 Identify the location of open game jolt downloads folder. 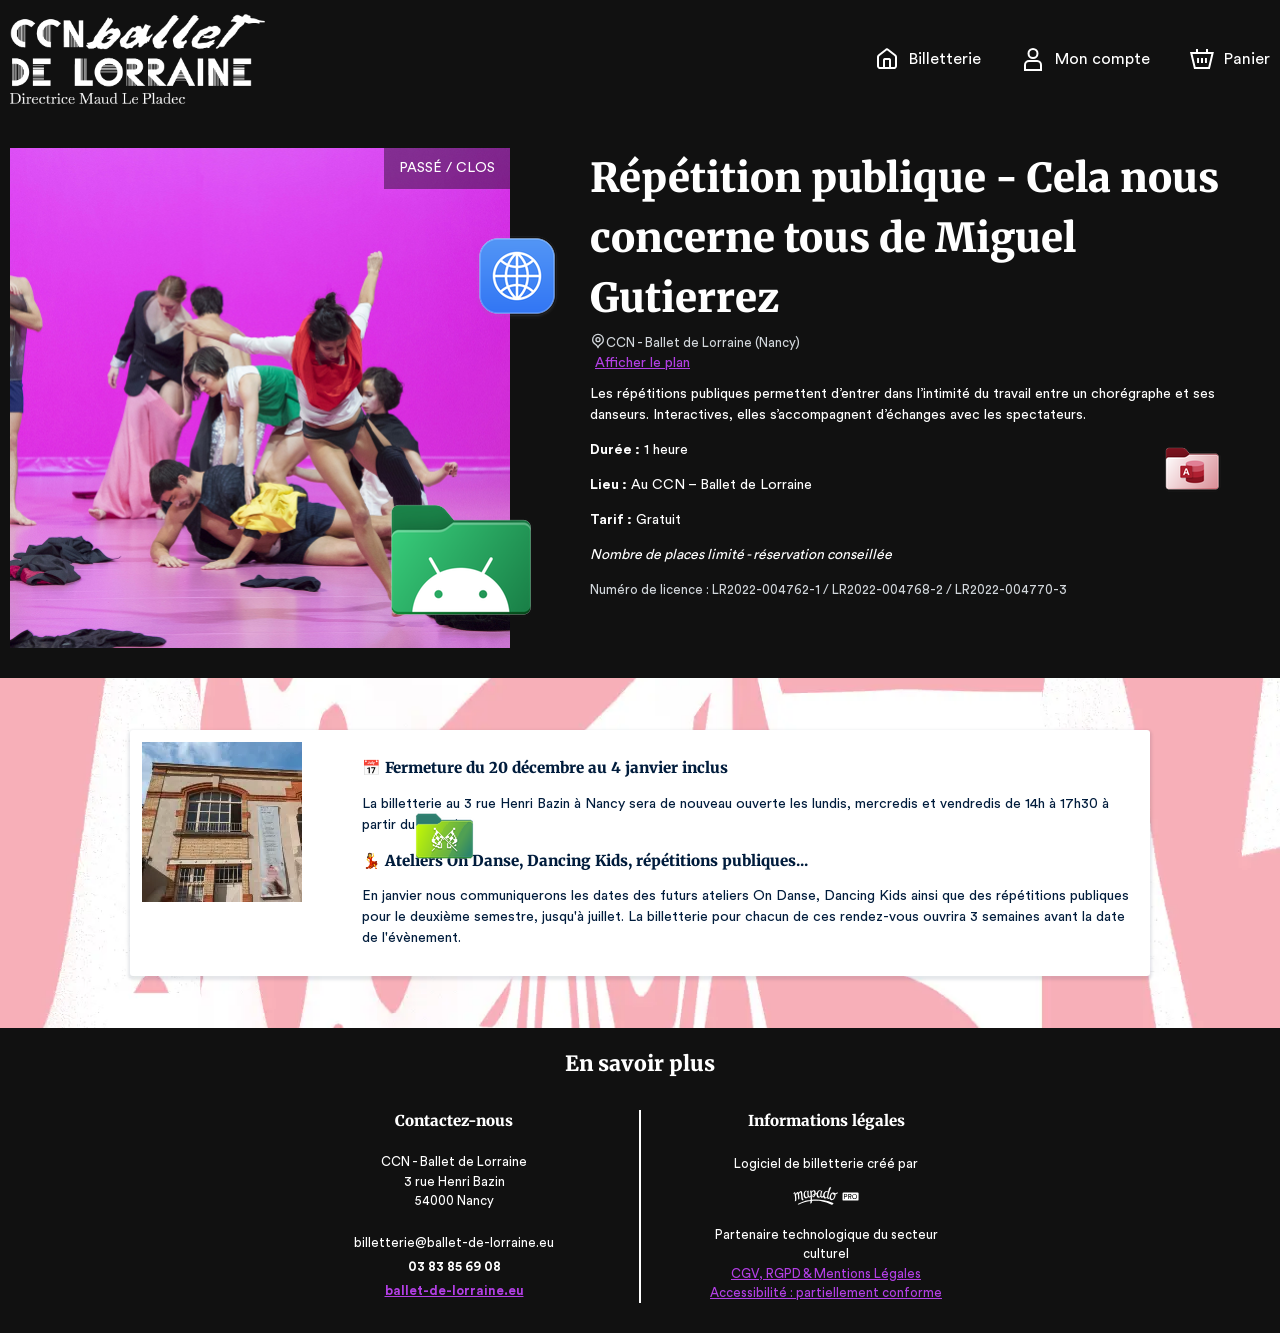
(444, 837).